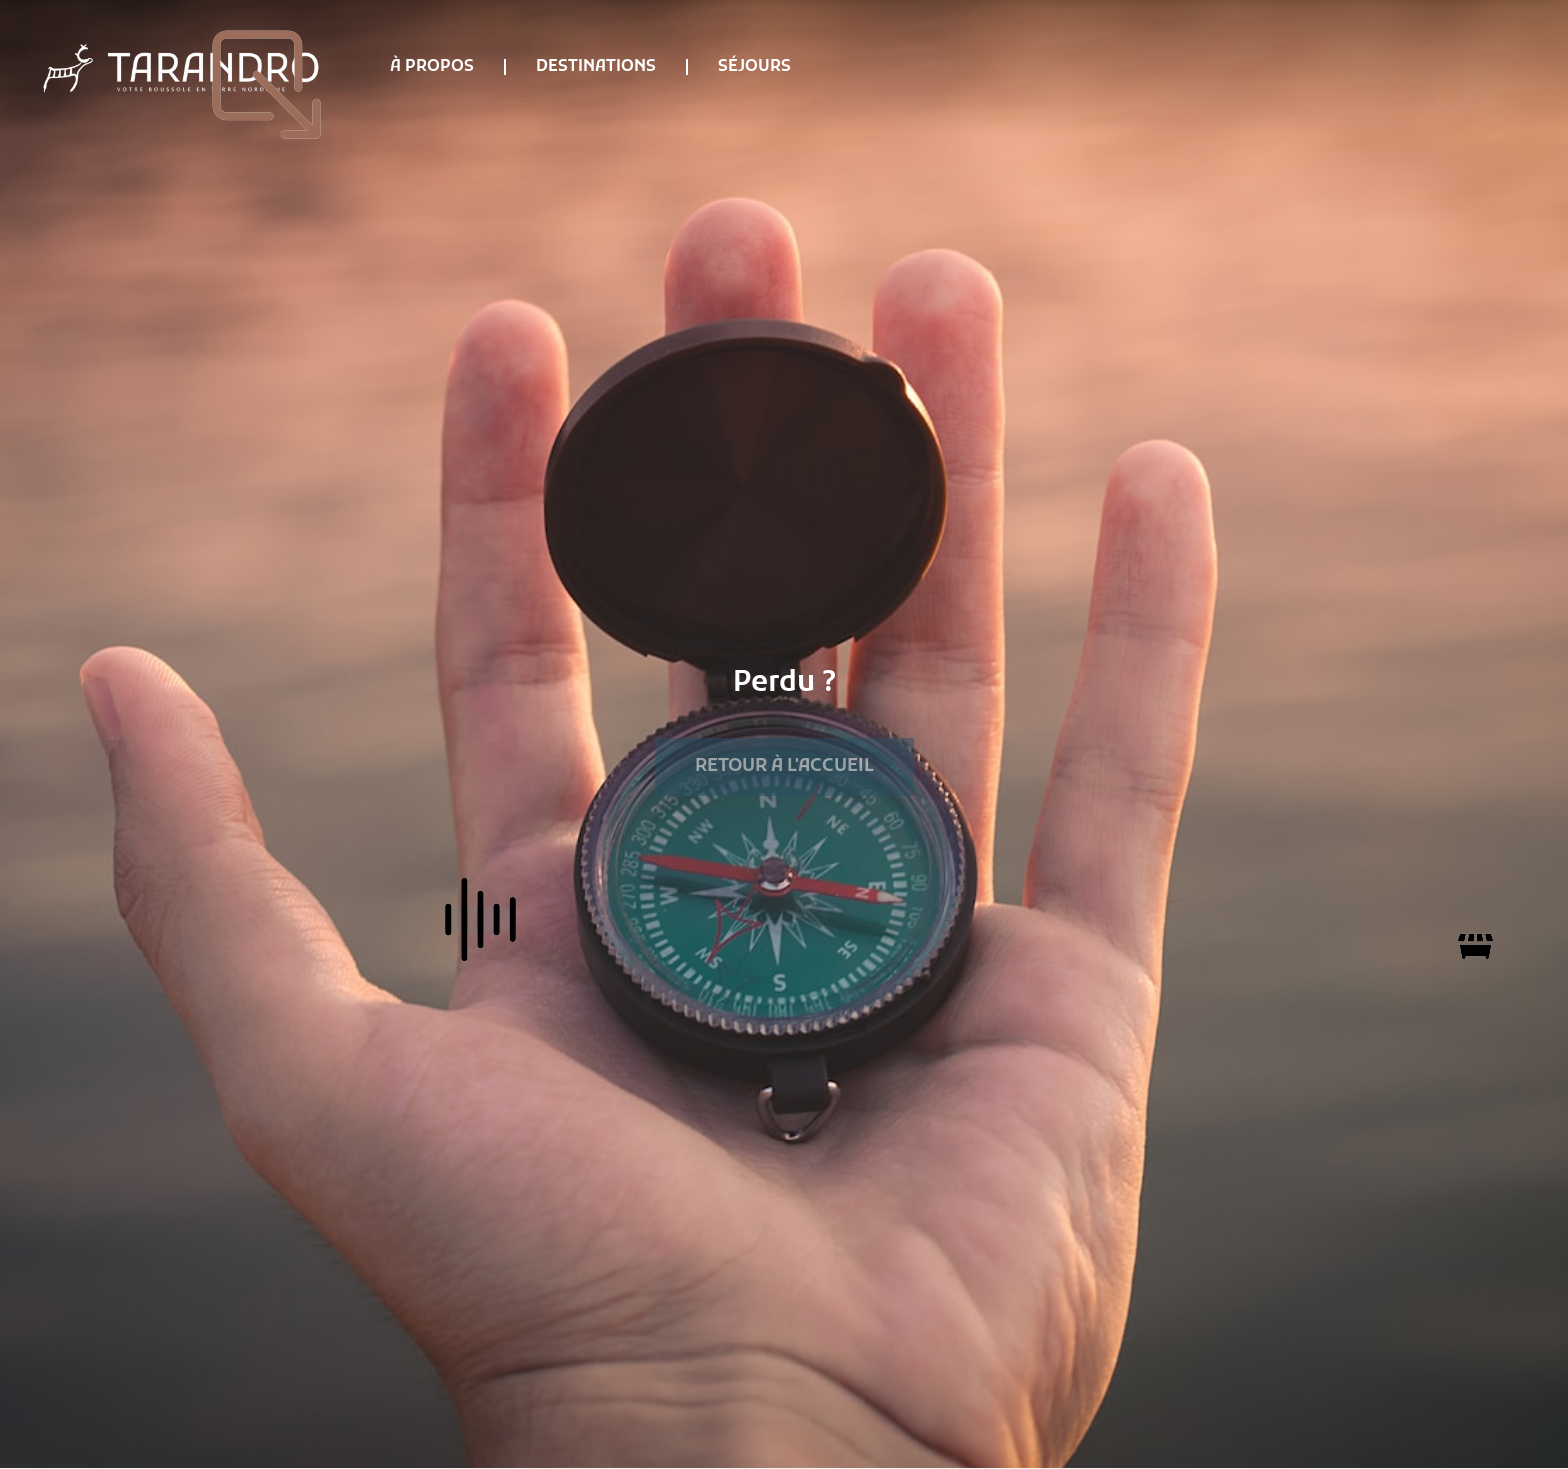 Image resolution: width=1568 pixels, height=1469 pixels. I want to click on expand content to full screen, so click(266, 84).